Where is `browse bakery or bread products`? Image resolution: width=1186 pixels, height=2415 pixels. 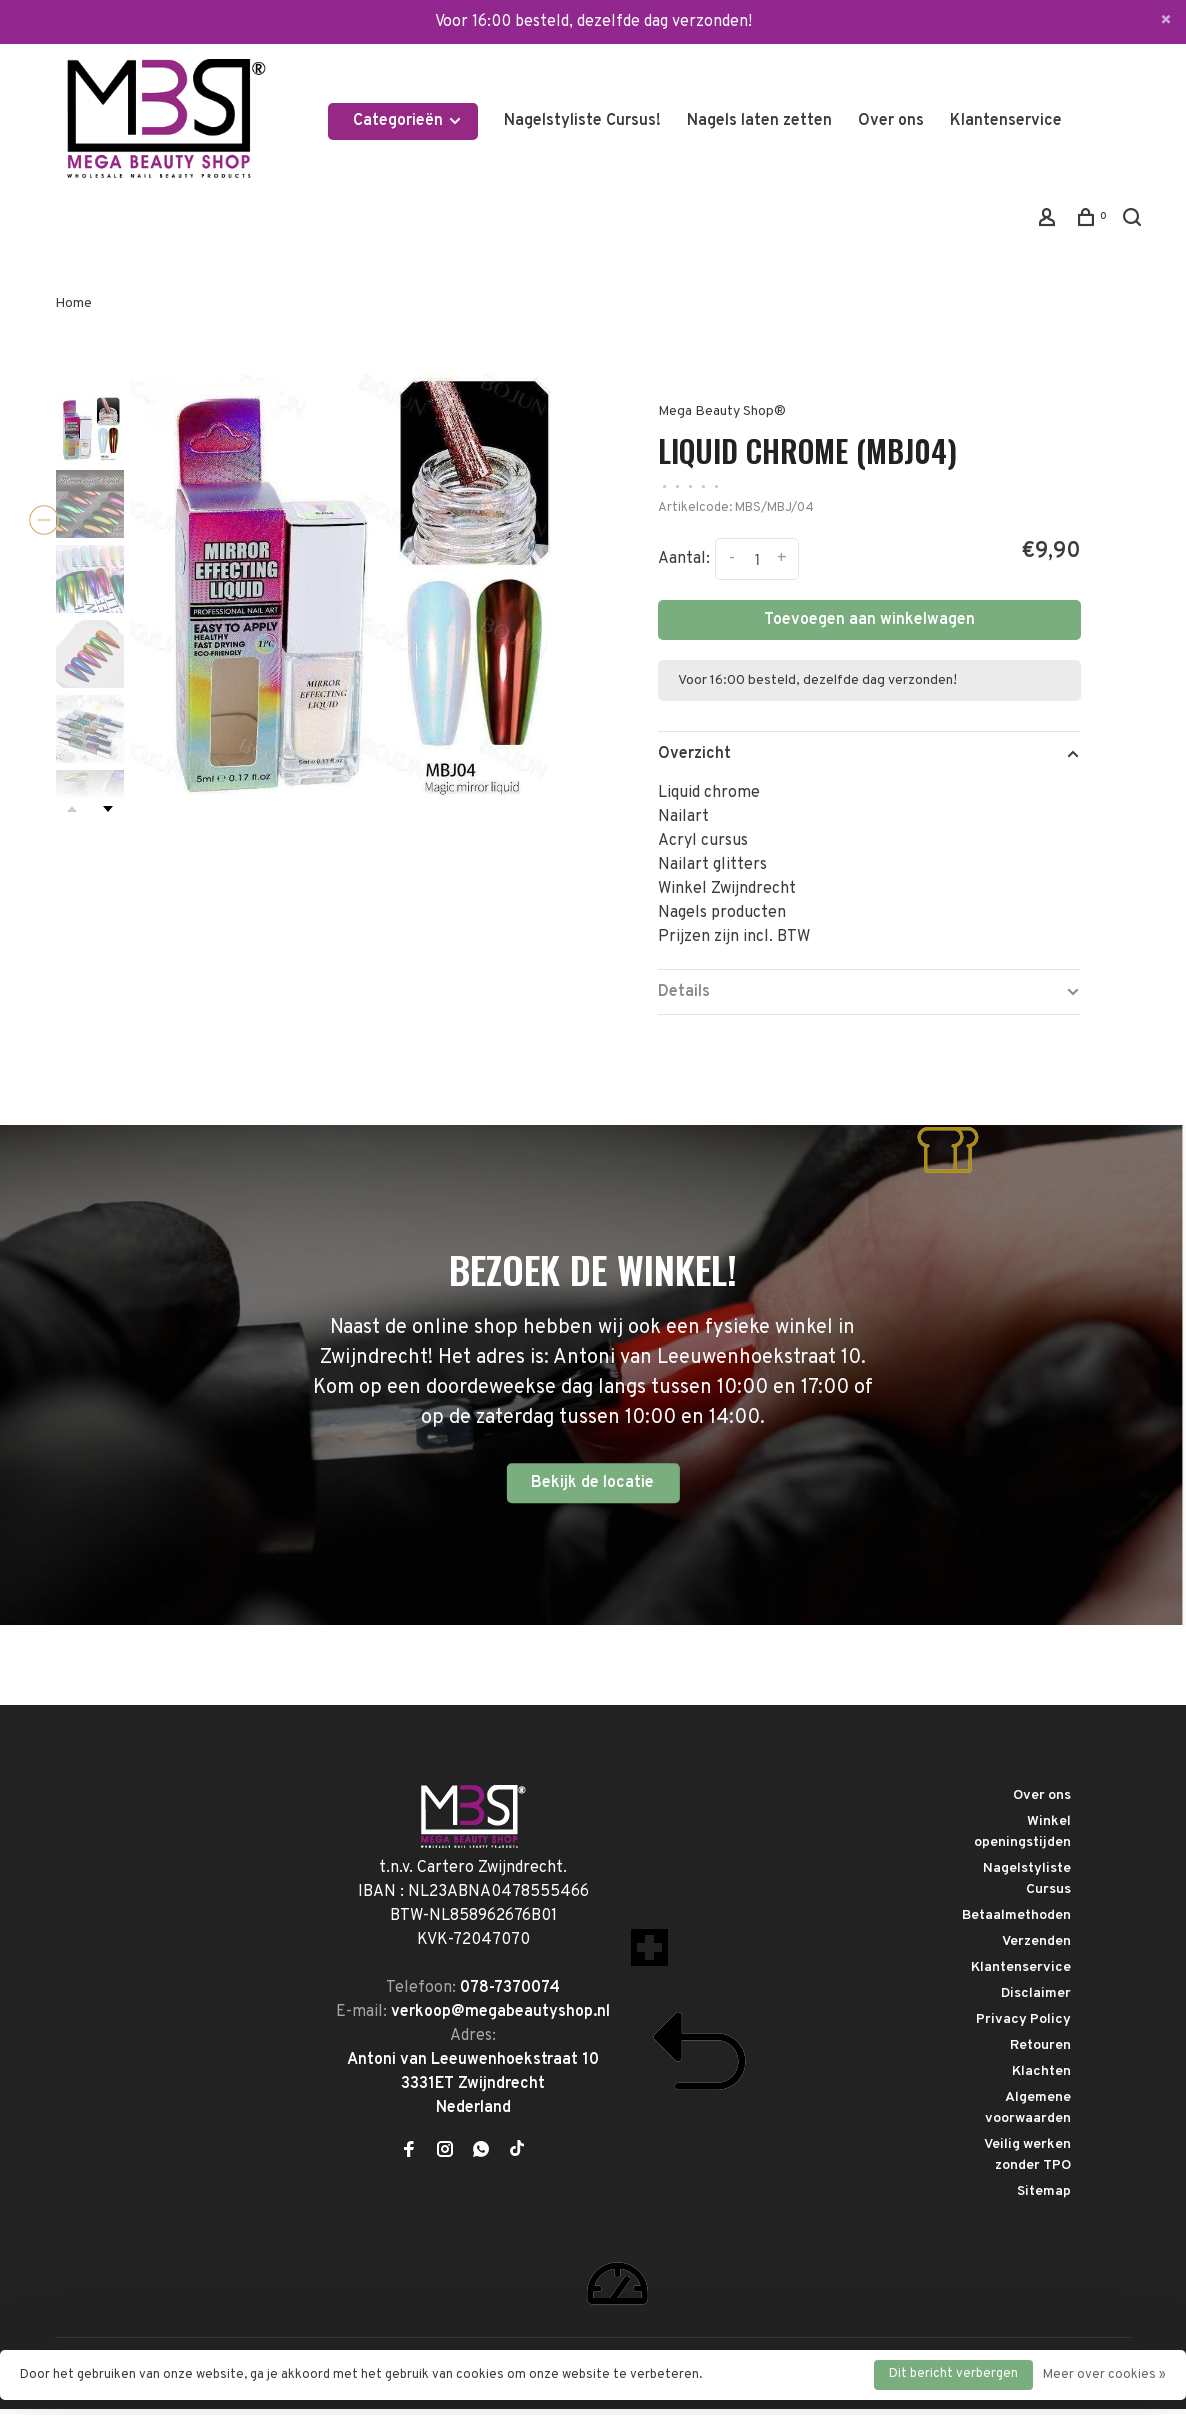 browse bakery or bread products is located at coordinates (949, 1150).